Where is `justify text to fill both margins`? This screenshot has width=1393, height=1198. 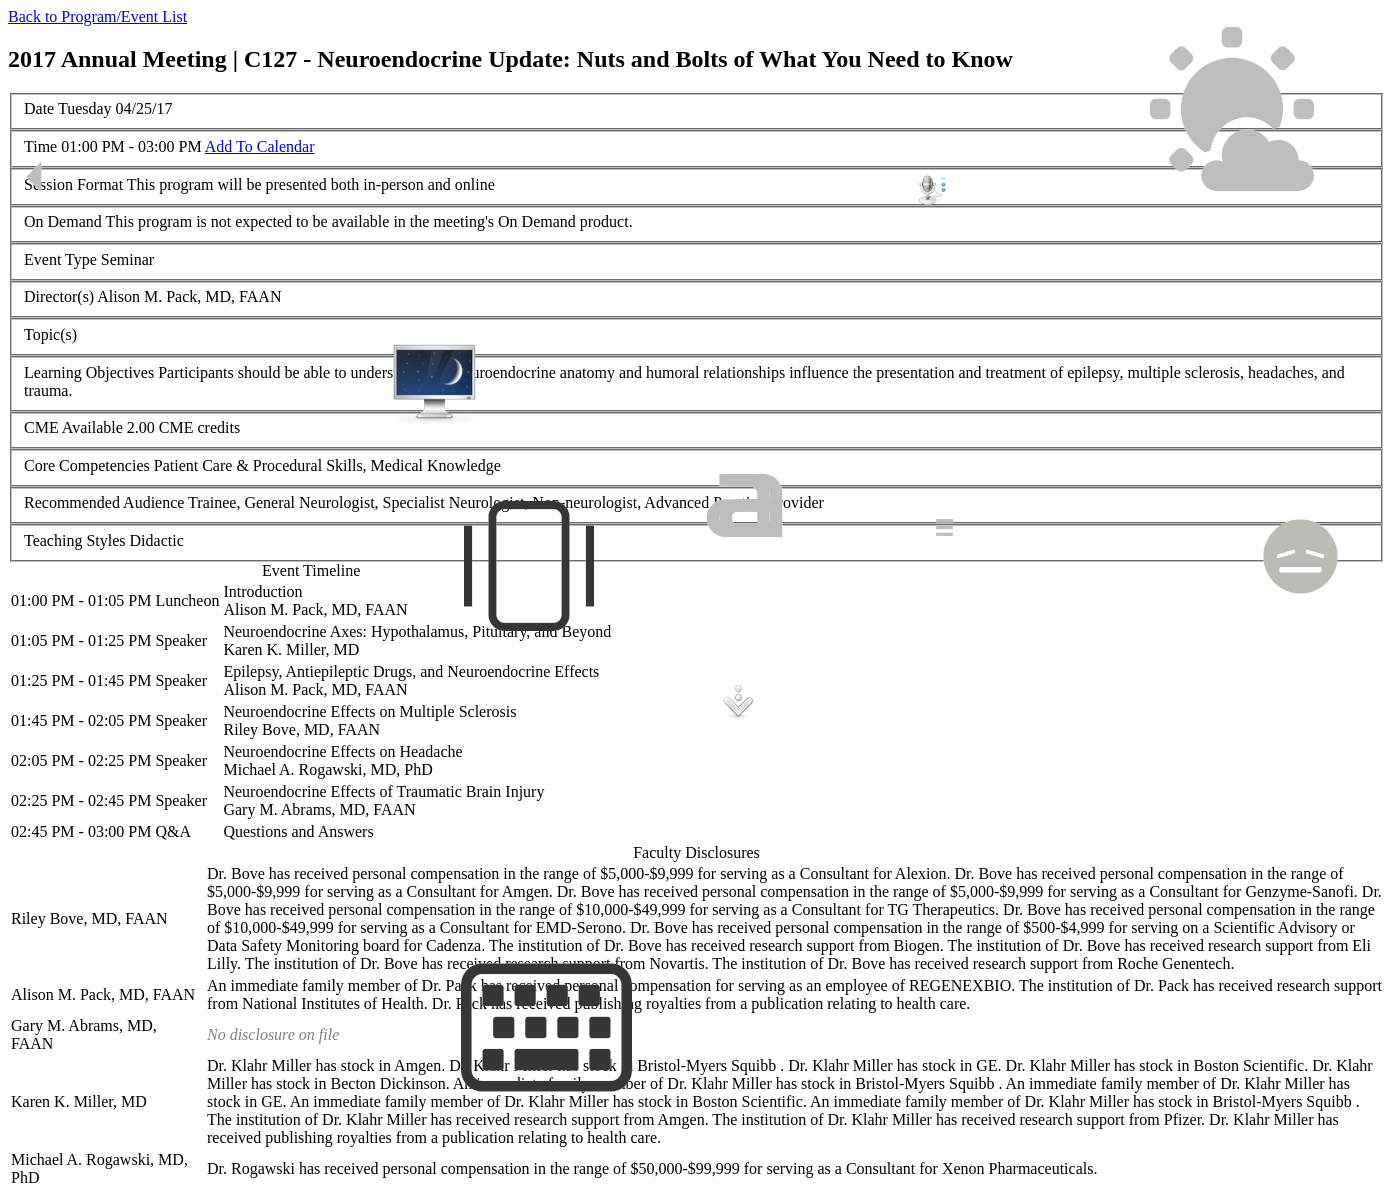 justify text to fill both margins is located at coordinates (944, 527).